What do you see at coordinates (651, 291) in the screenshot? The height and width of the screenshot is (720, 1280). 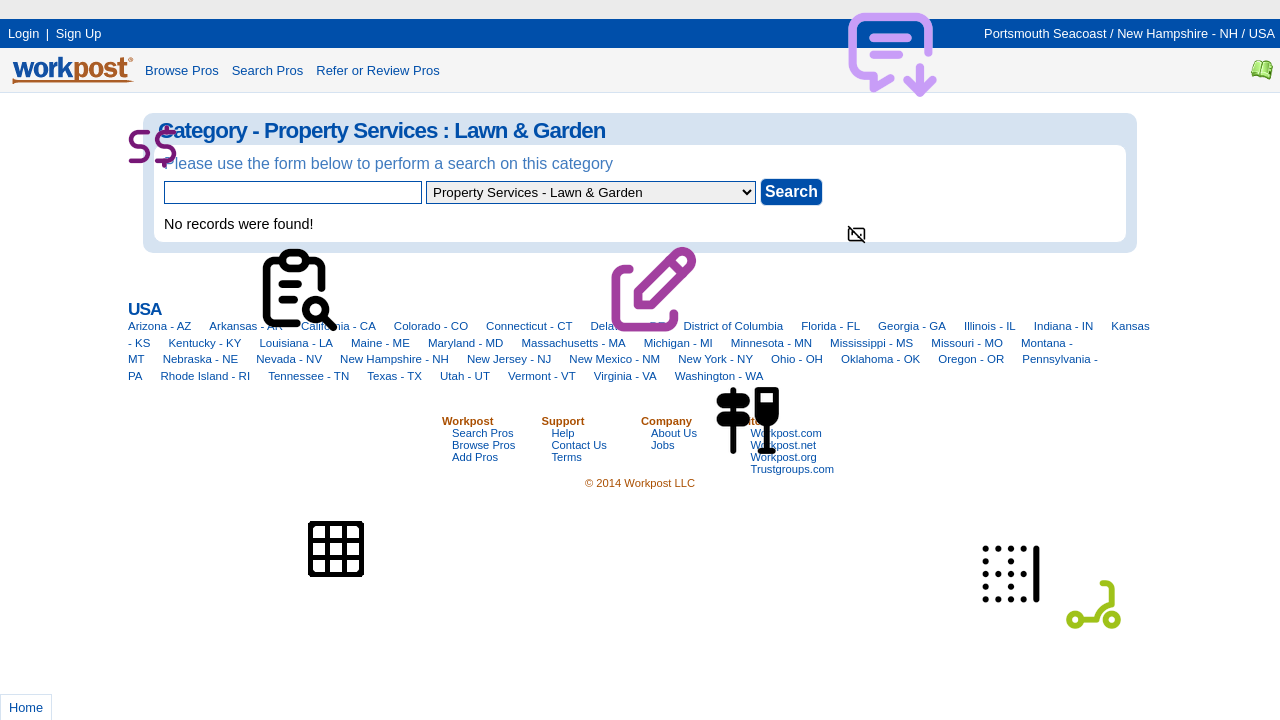 I see `edit this item` at bounding box center [651, 291].